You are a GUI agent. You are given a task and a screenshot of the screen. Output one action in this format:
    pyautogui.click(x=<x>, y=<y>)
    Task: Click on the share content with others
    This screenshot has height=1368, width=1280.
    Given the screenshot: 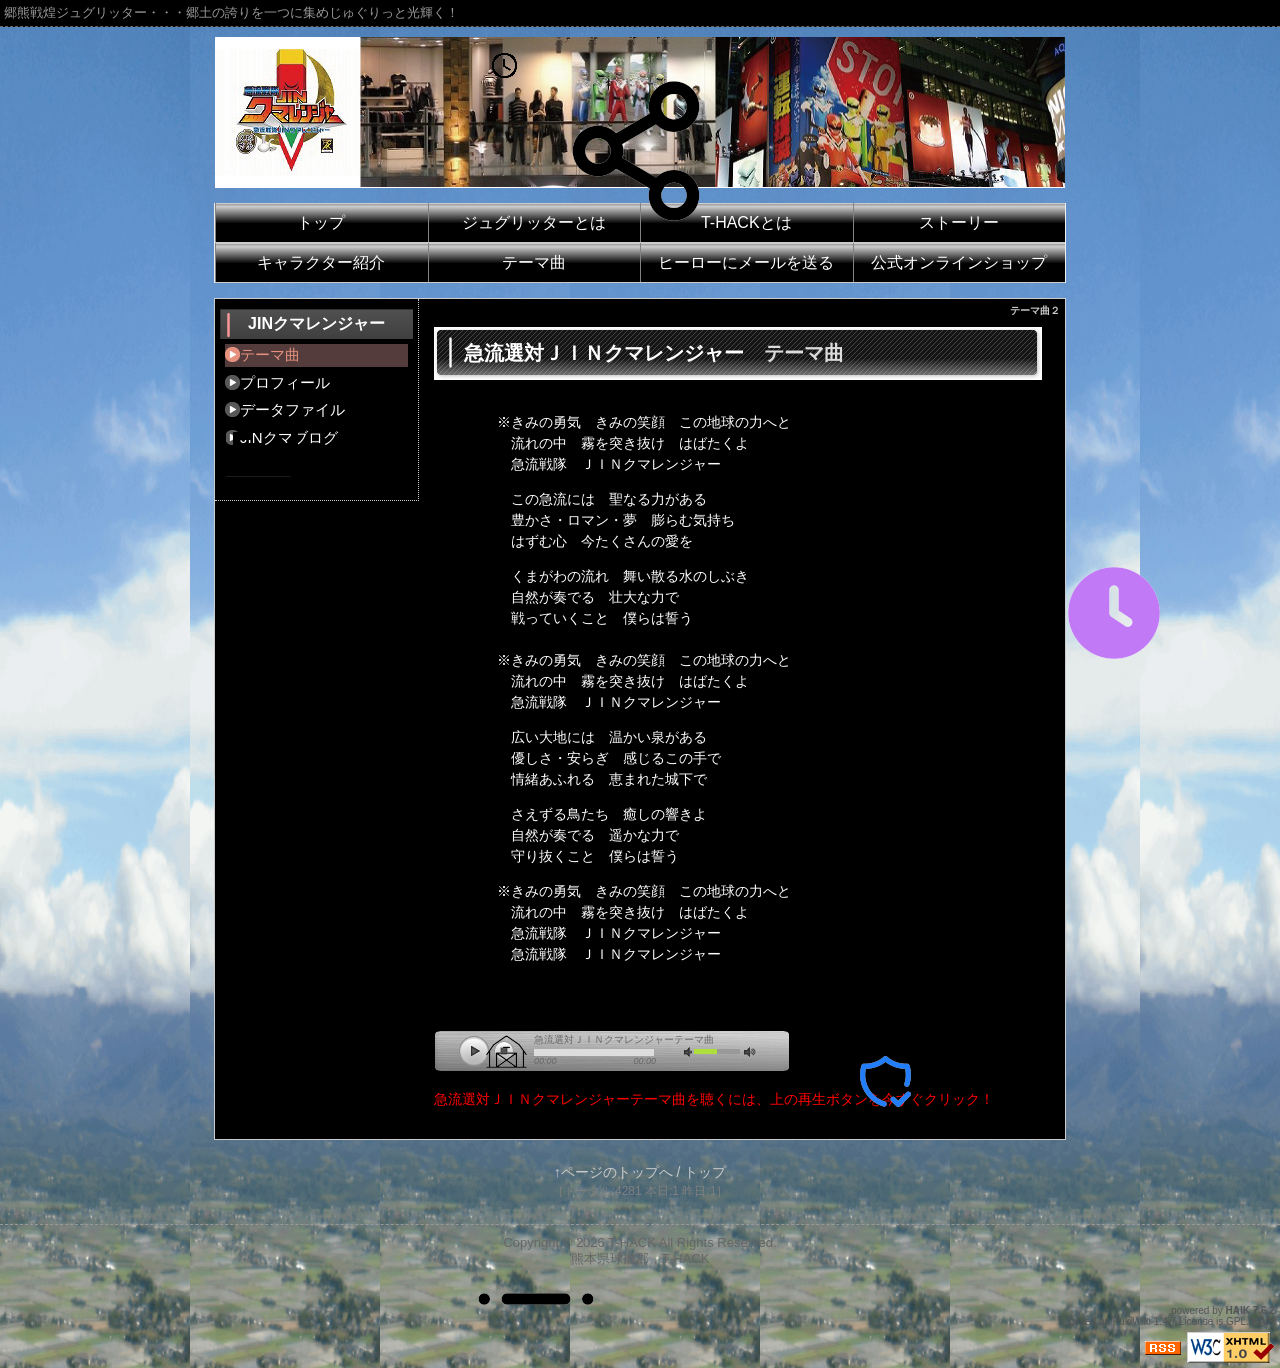 What is the action you would take?
    pyautogui.click(x=636, y=151)
    